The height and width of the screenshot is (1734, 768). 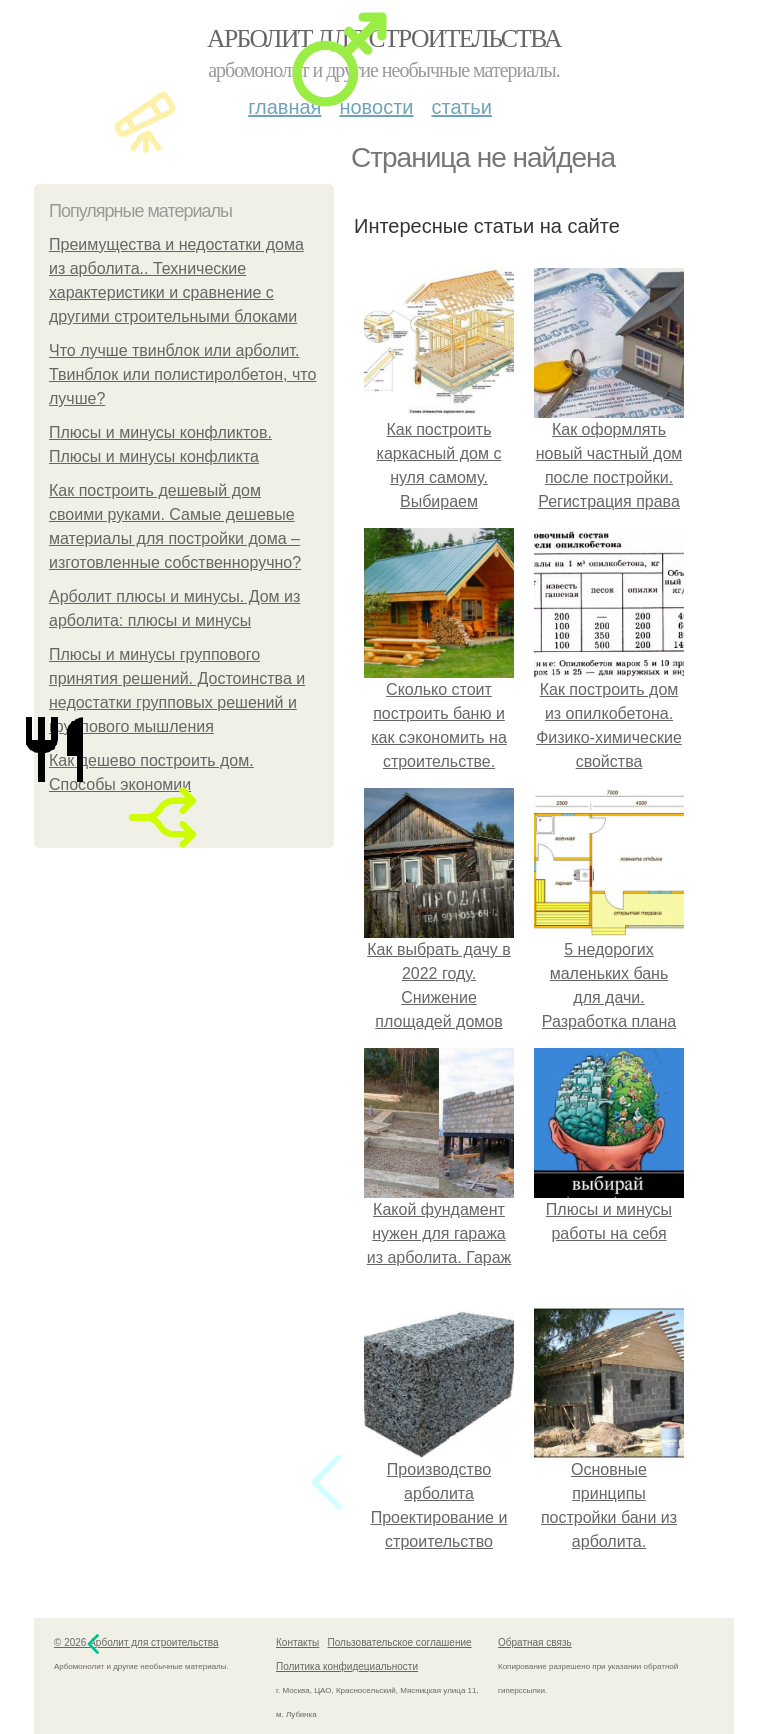 What do you see at coordinates (328, 1482) in the screenshot?
I see `go back to the previous page` at bounding box center [328, 1482].